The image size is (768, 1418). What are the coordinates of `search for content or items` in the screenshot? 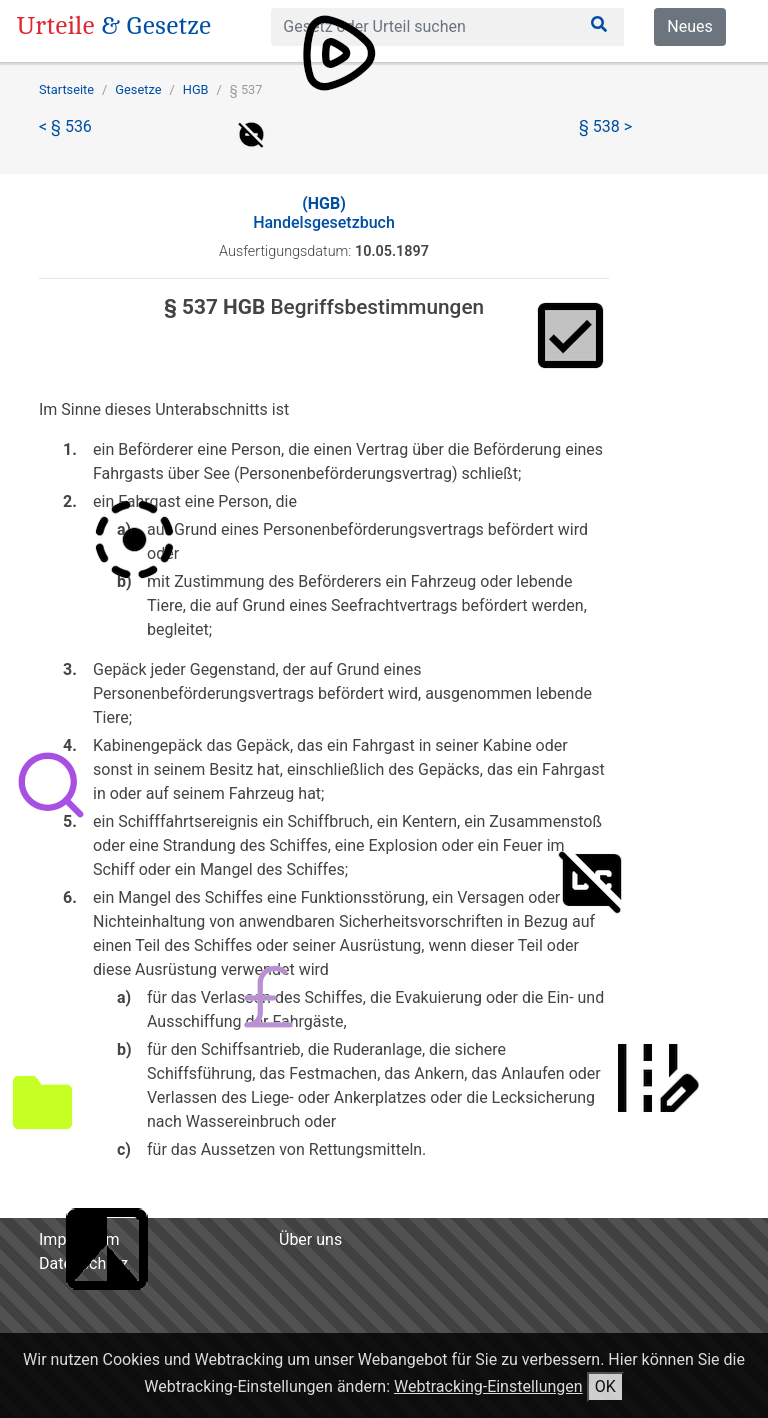 It's located at (51, 785).